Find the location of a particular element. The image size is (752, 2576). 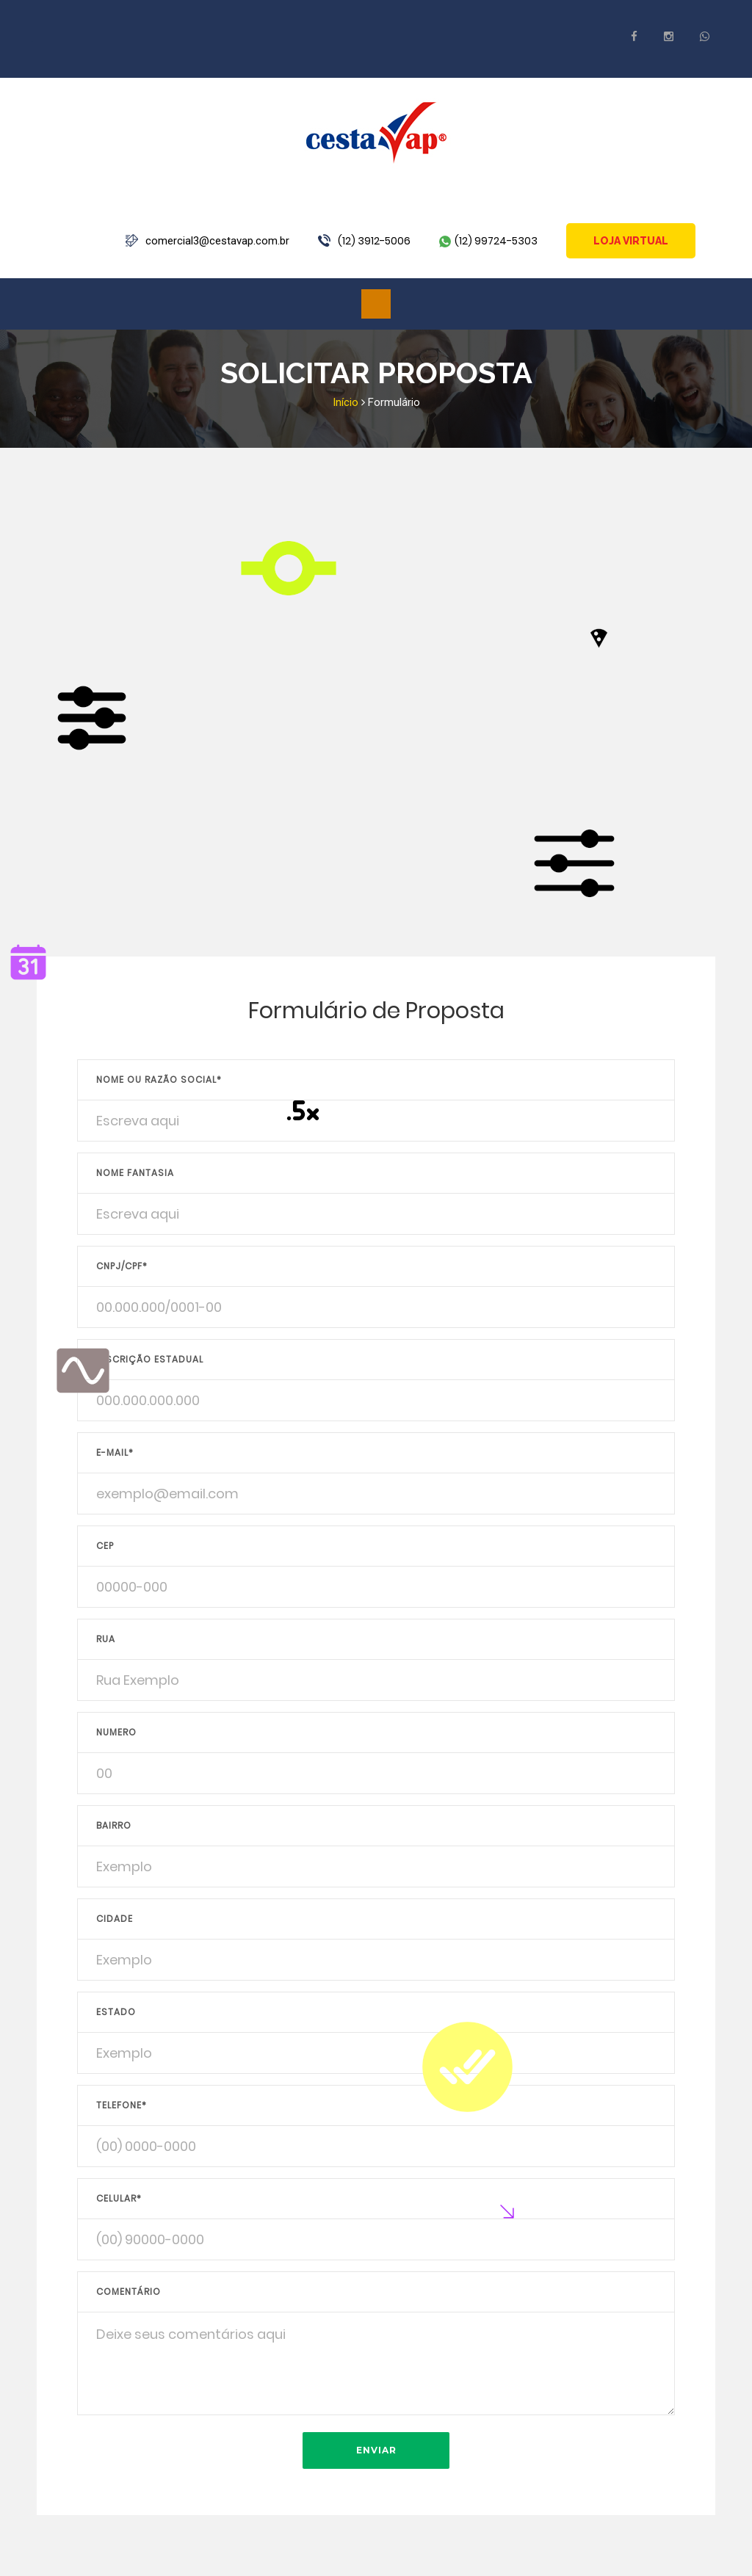

audio or sound wave indicator is located at coordinates (83, 1371).